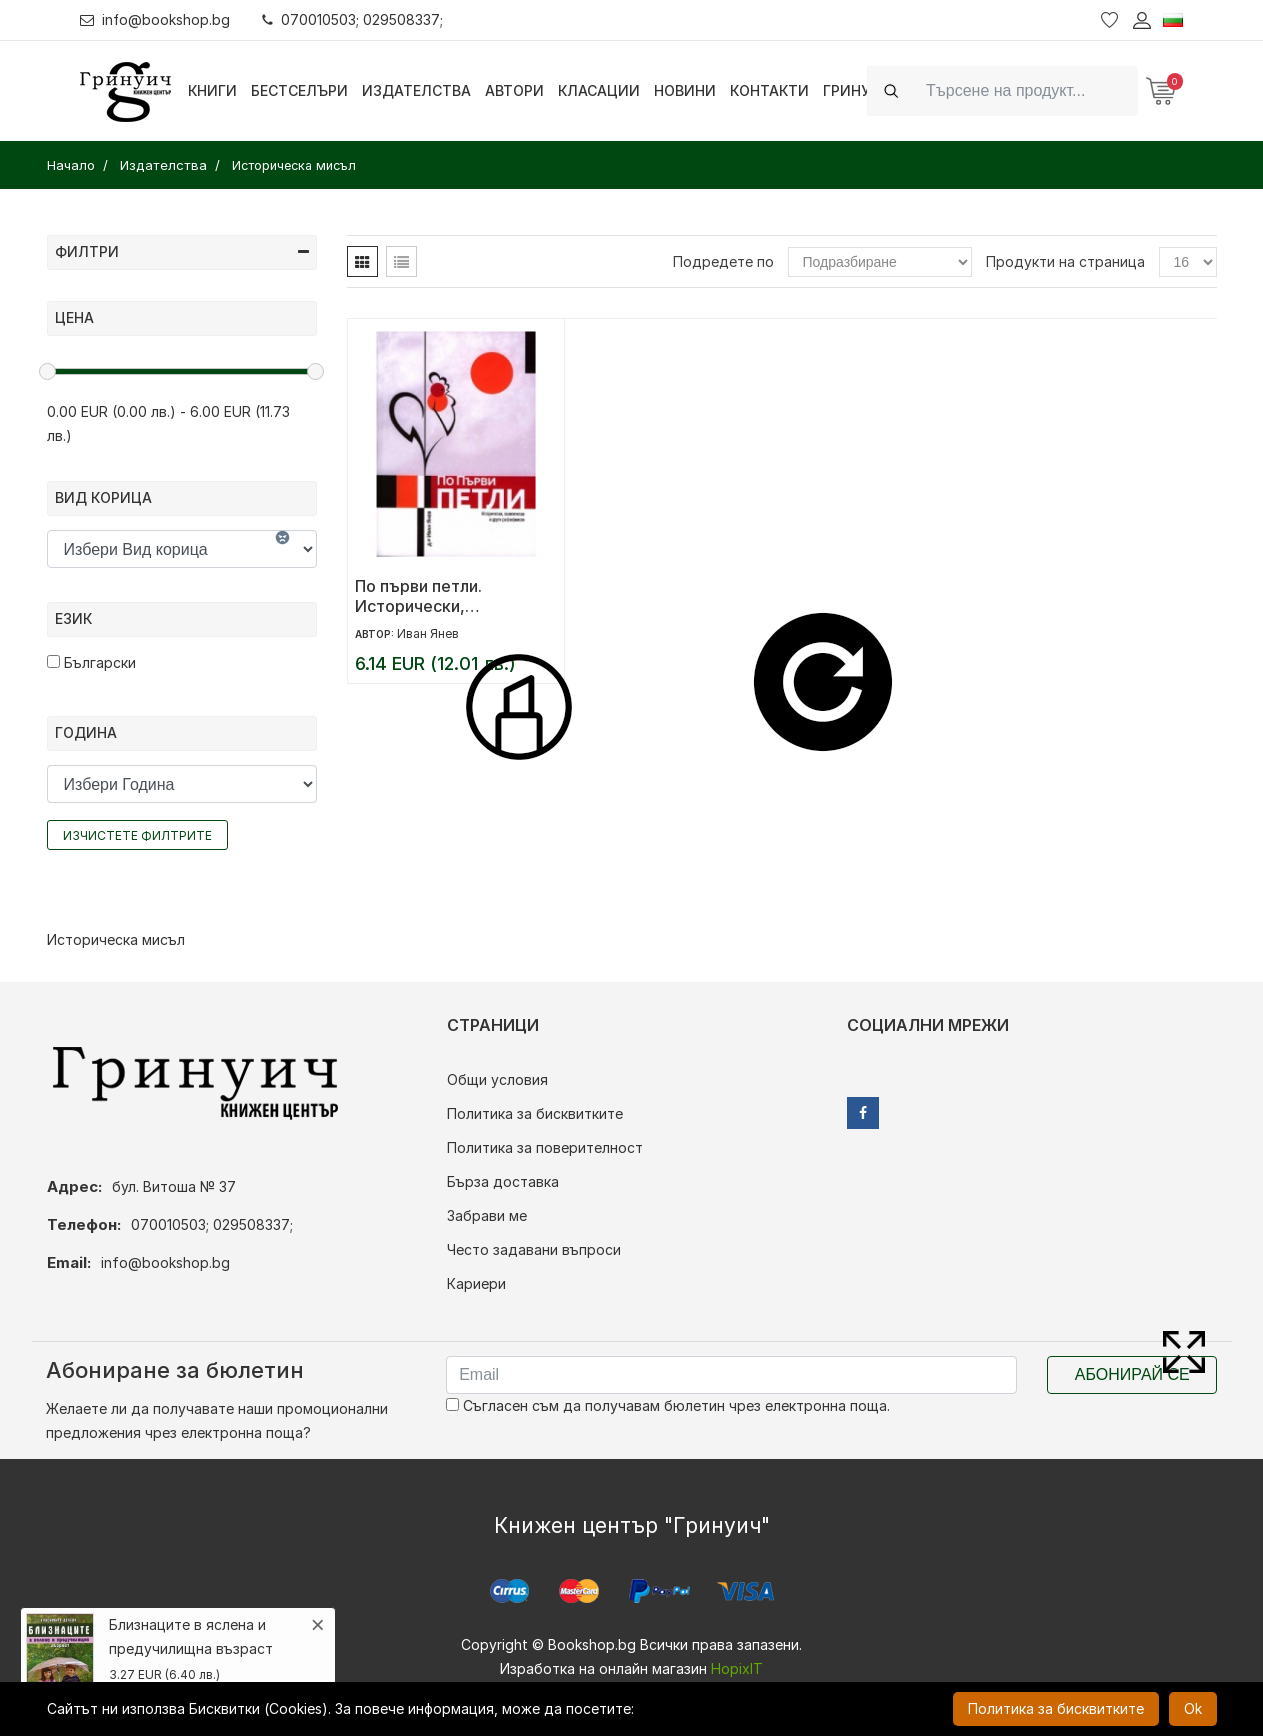 Image resolution: width=1263 pixels, height=1736 pixels. Describe the element at coordinates (282, 537) in the screenshot. I see `react to a post with anger` at that location.